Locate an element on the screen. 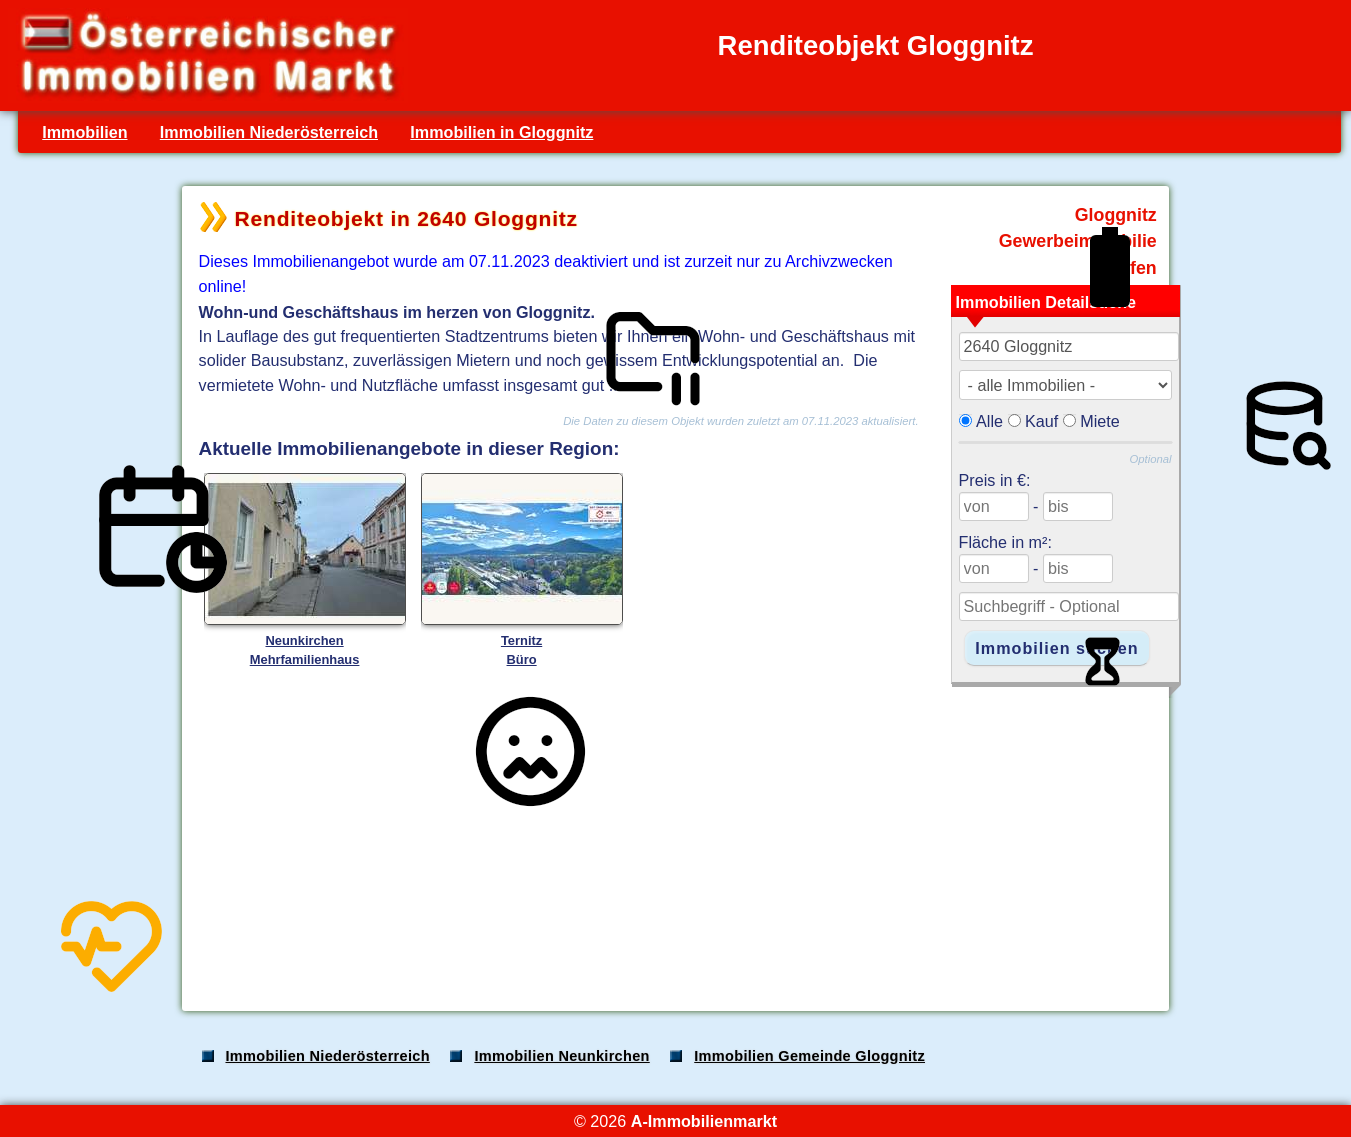 The height and width of the screenshot is (1137, 1351). indicates battery is fully charged is located at coordinates (1110, 267).